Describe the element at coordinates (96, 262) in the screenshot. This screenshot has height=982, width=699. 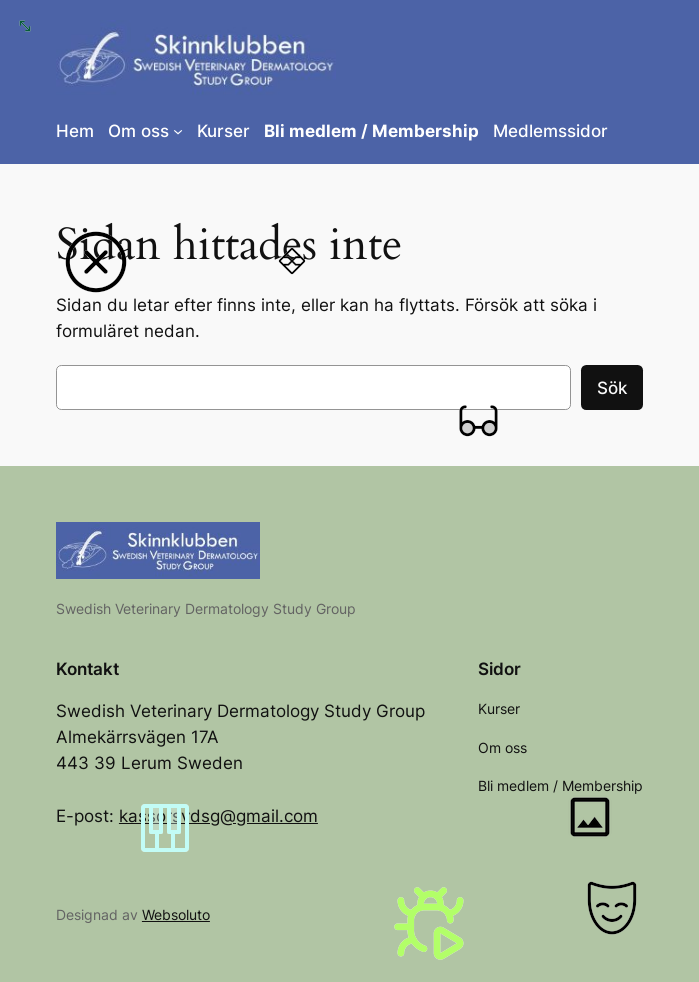
I see `close or dismiss a dialog` at that location.